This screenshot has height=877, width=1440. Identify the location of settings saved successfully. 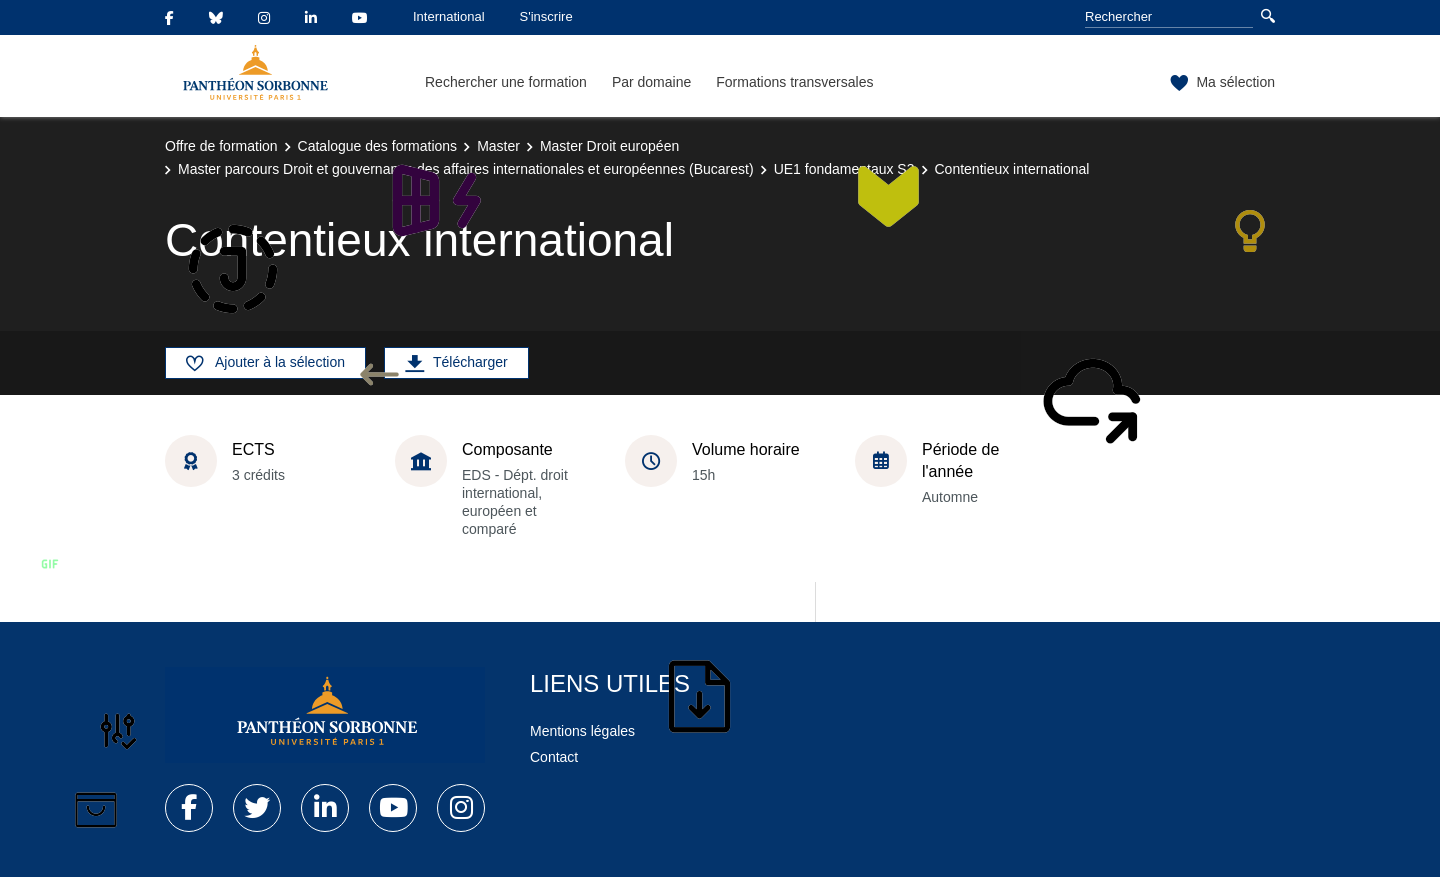
(117, 730).